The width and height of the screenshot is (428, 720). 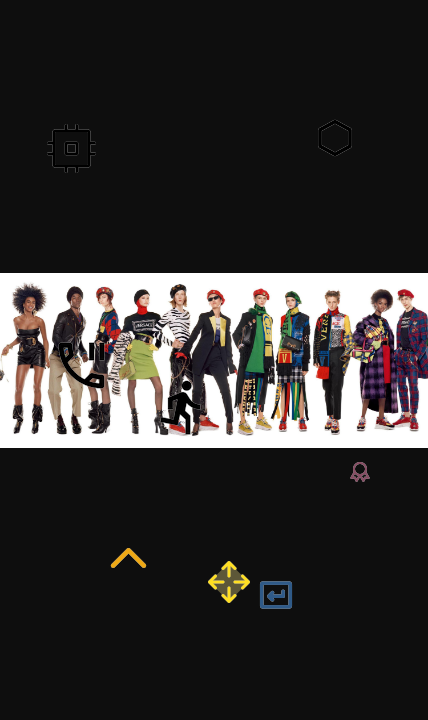 What do you see at coordinates (81, 365) in the screenshot?
I see `call on hold` at bounding box center [81, 365].